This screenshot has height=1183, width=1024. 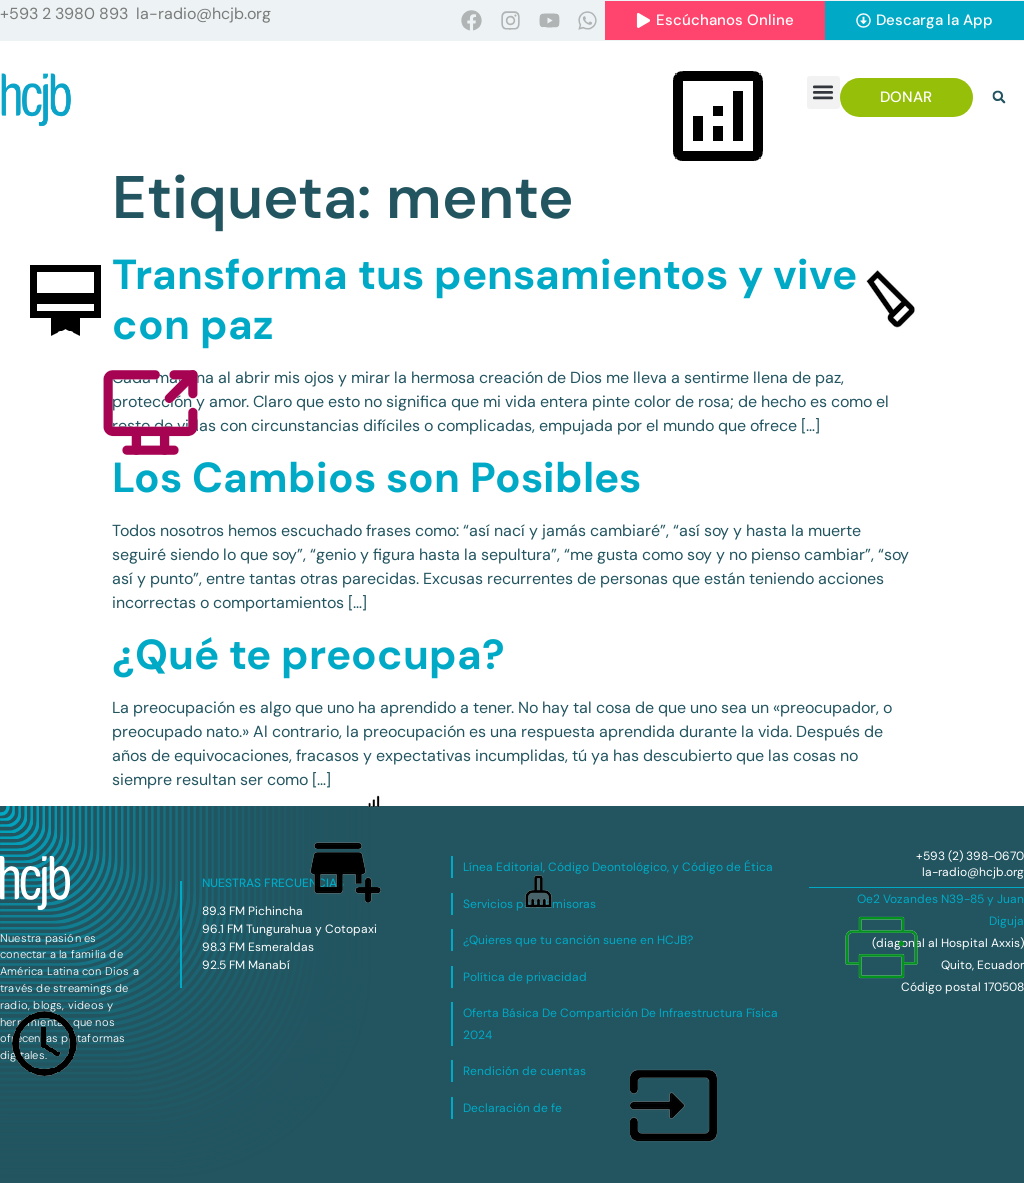 What do you see at coordinates (891, 299) in the screenshot?
I see `find carpentry or woodworking services` at bounding box center [891, 299].